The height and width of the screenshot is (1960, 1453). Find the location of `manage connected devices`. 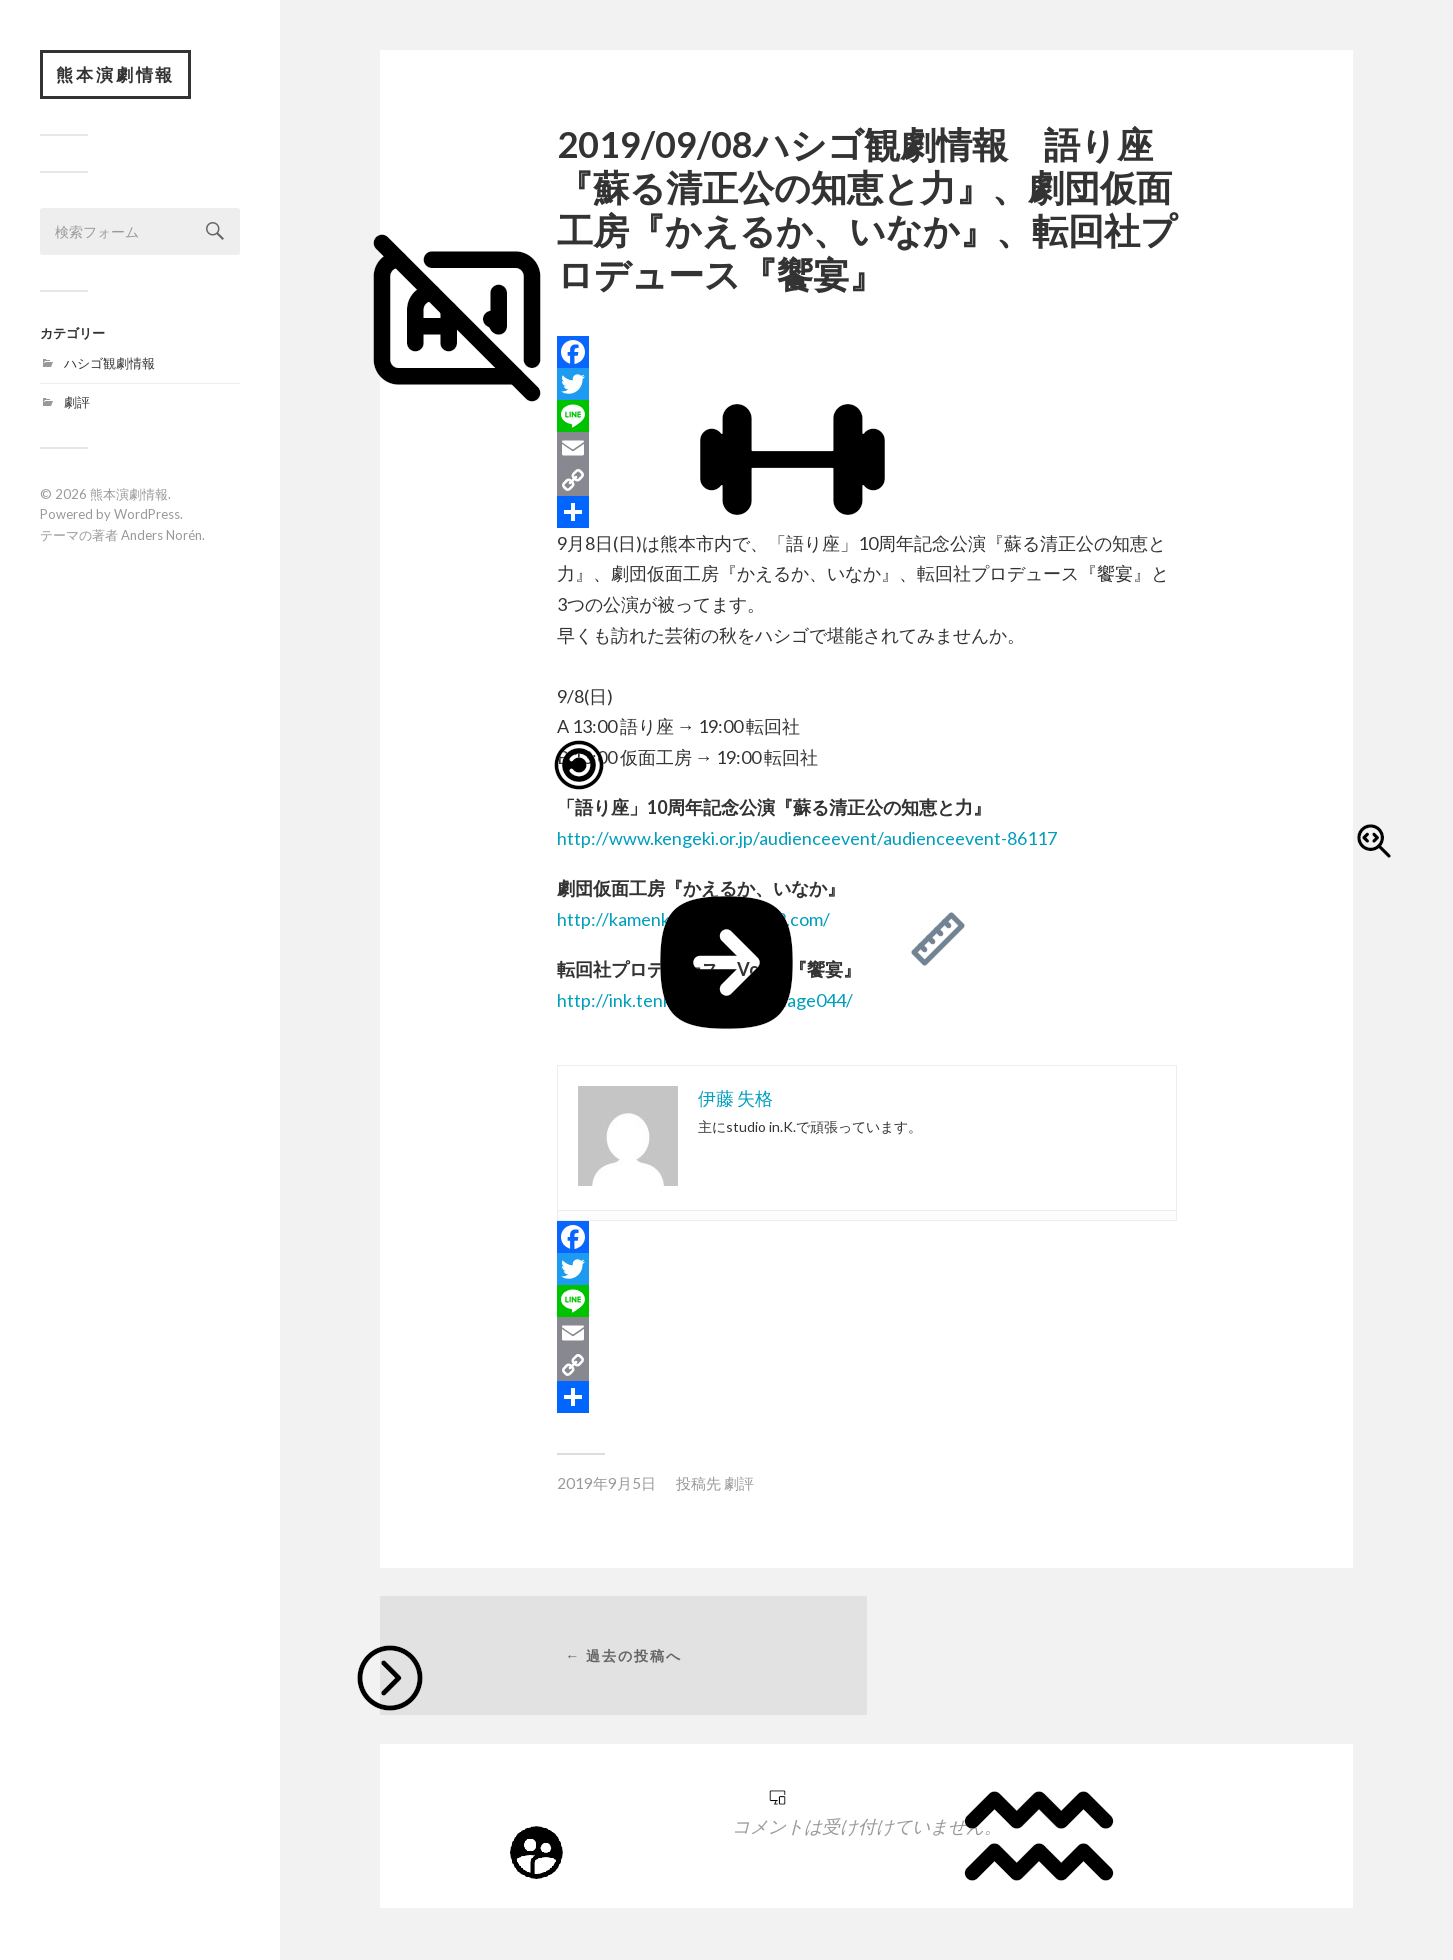

manage connected devices is located at coordinates (777, 1797).